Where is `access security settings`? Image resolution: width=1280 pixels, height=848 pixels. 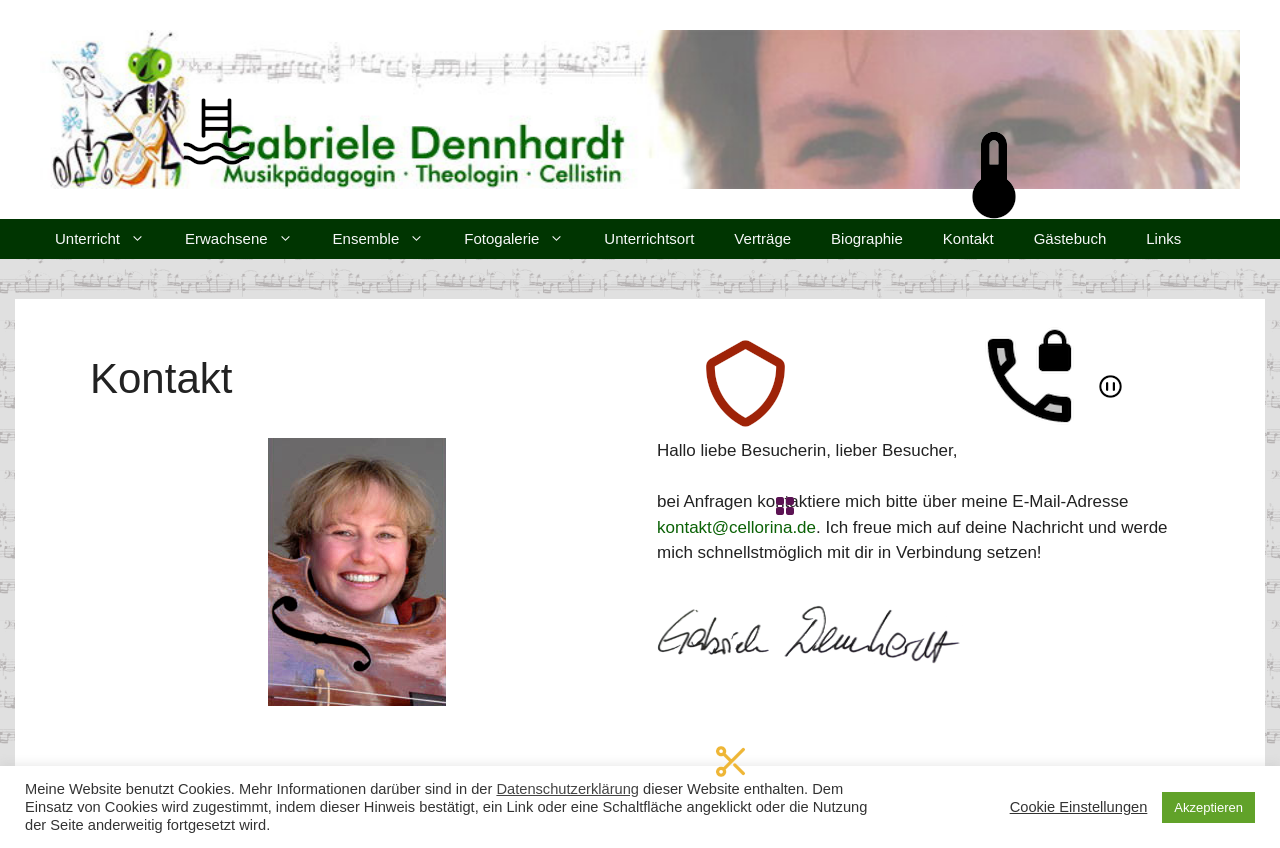 access security settings is located at coordinates (745, 383).